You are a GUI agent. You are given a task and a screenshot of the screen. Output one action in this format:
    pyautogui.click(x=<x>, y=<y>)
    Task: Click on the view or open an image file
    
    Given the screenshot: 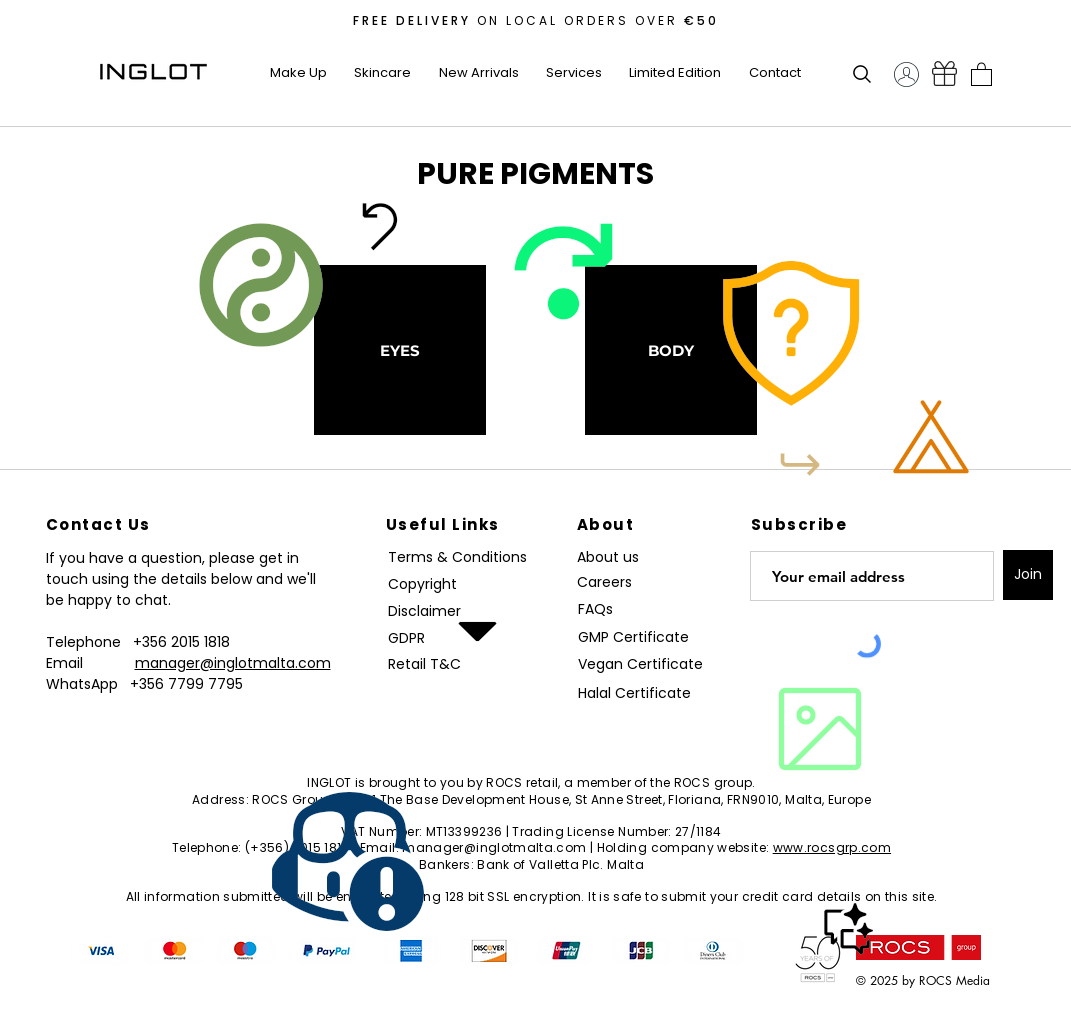 What is the action you would take?
    pyautogui.click(x=820, y=729)
    